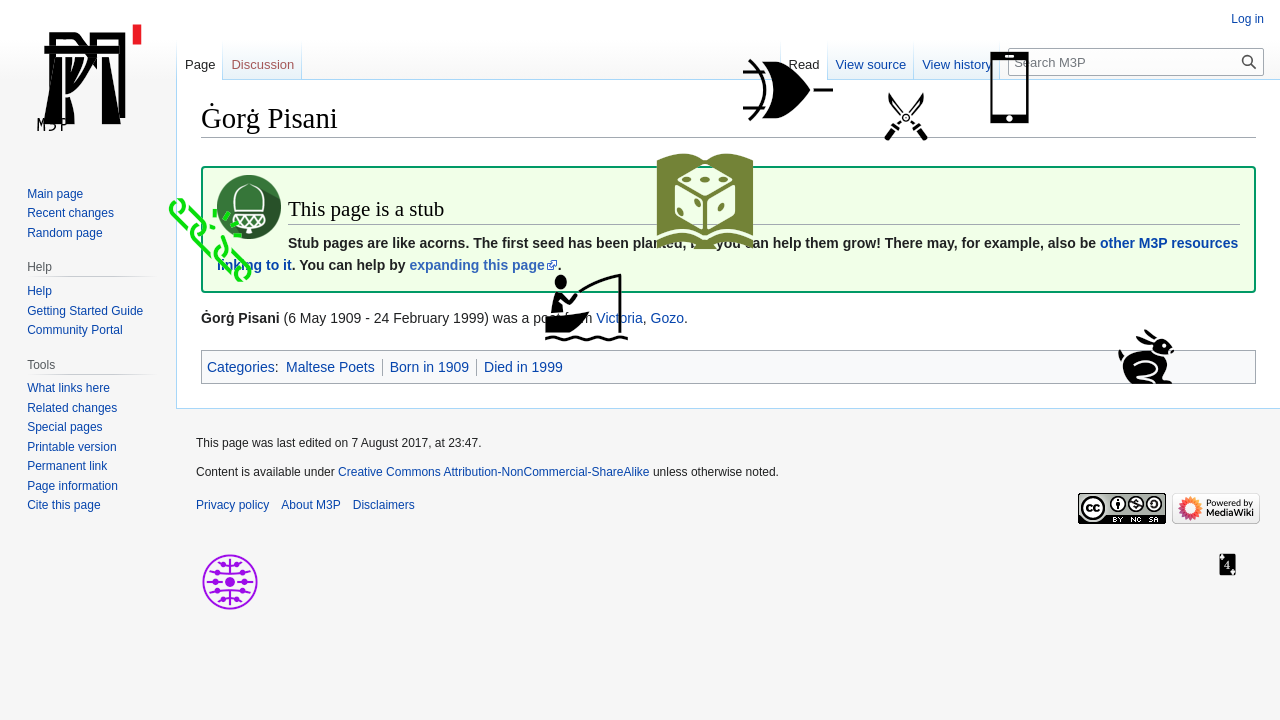 The height and width of the screenshot is (720, 1280). Describe the element at coordinates (906, 116) in the screenshot. I see `trim or cut selected content` at that location.